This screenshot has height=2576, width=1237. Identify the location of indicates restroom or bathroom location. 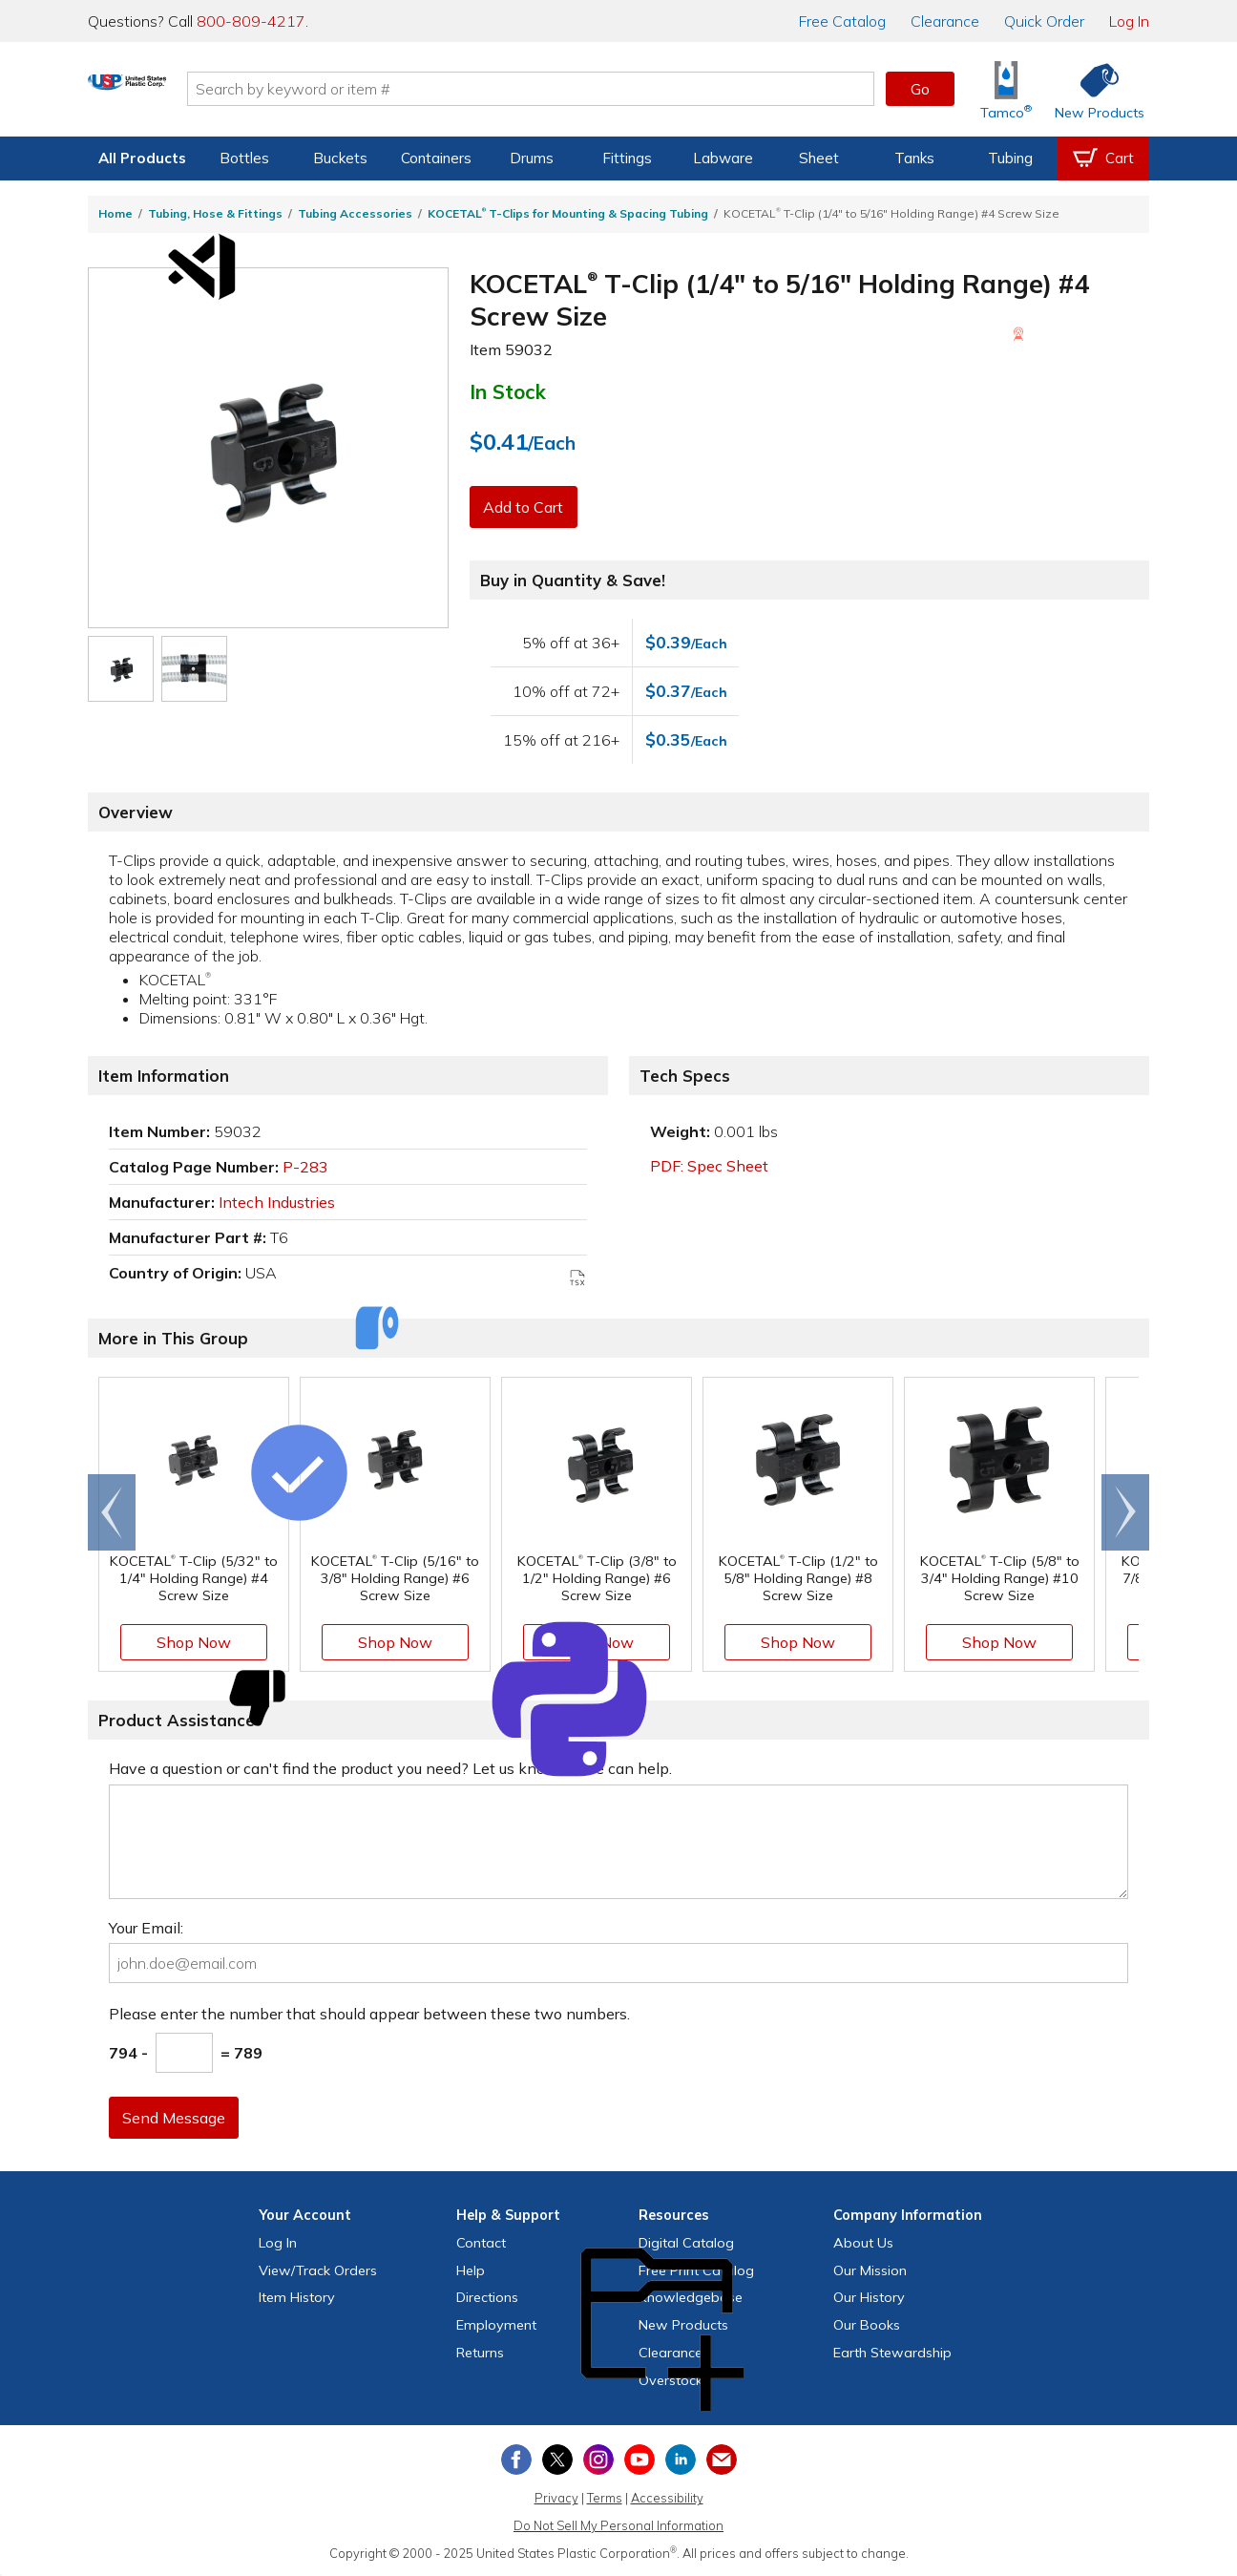
(377, 1325).